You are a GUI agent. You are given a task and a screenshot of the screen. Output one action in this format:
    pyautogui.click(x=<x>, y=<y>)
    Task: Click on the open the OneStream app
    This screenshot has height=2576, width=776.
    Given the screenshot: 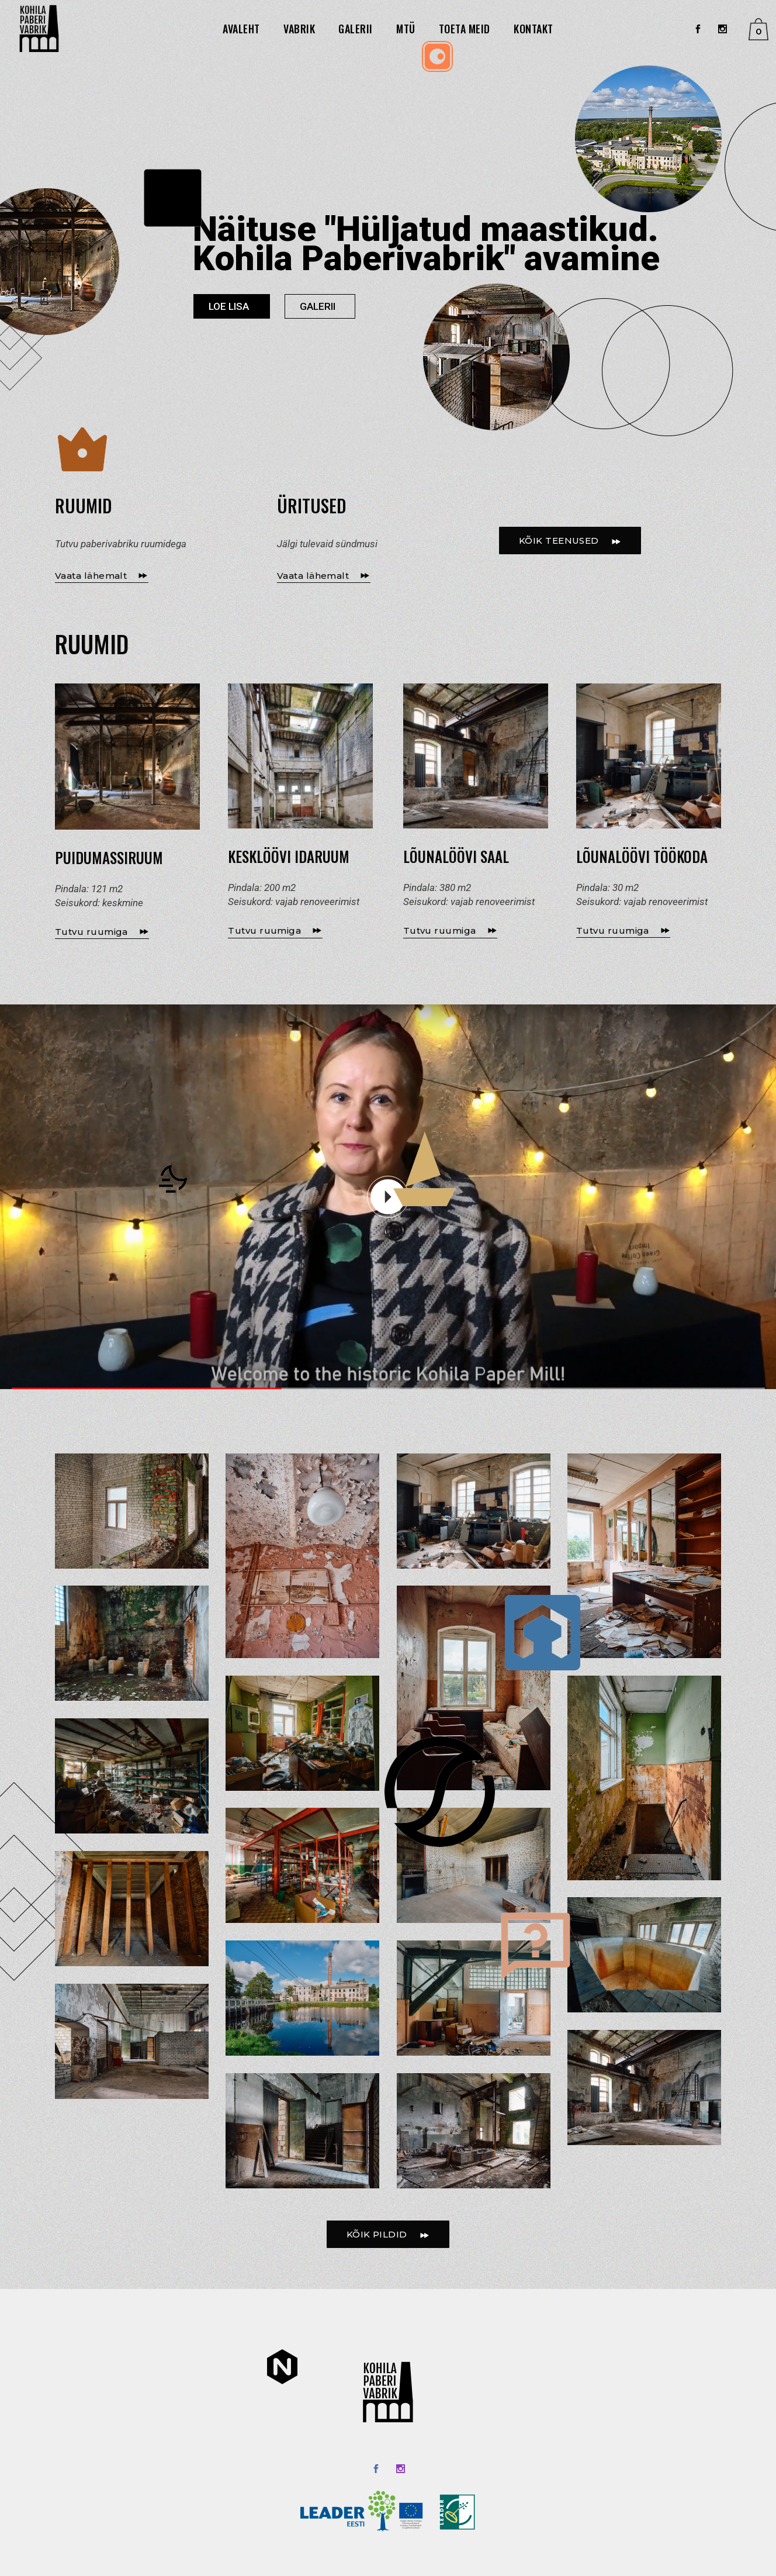 What is the action you would take?
    pyautogui.click(x=439, y=1791)
    